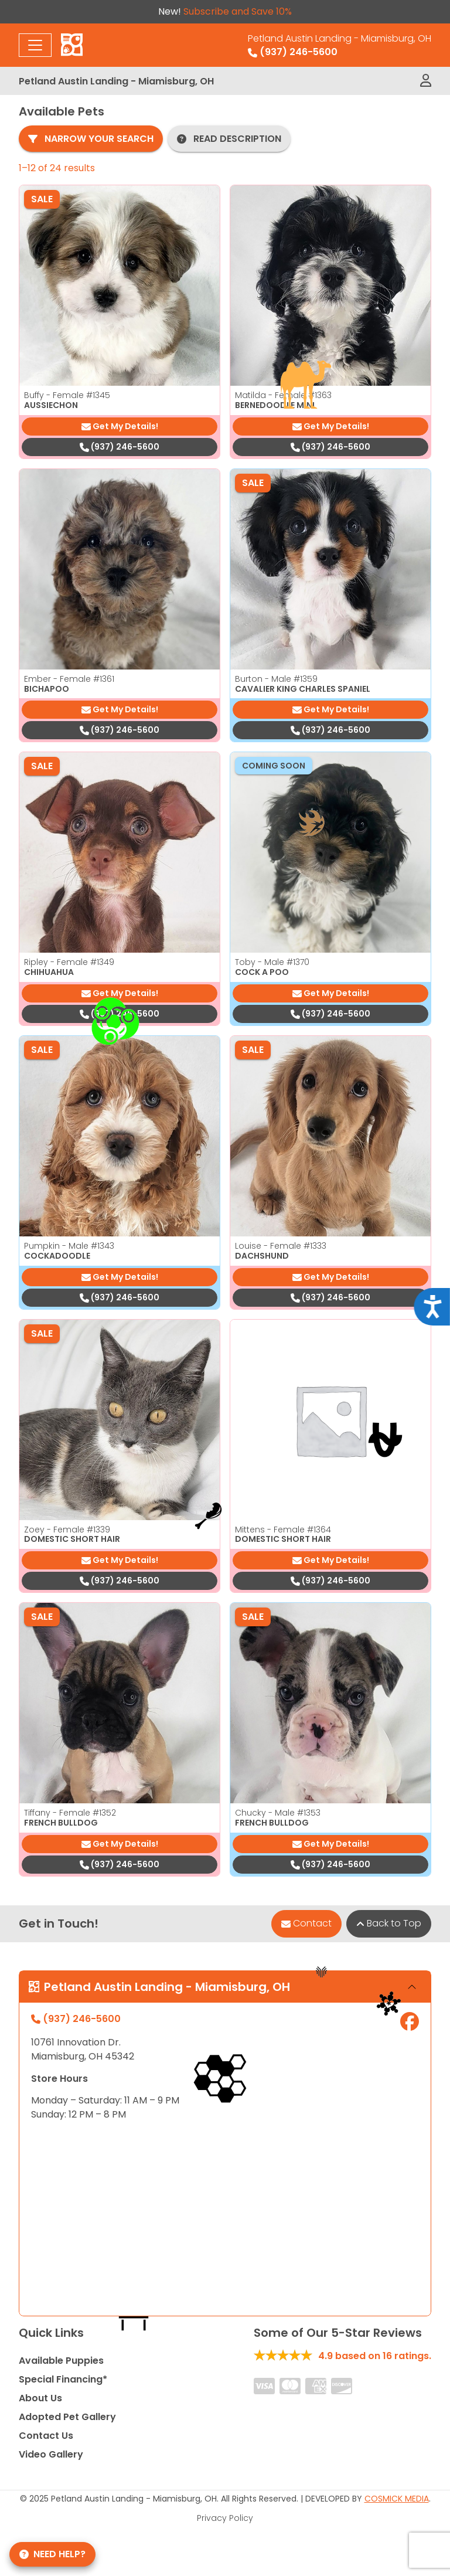  I want to click on activate speed boost or sprint ability, so click(311, 823).